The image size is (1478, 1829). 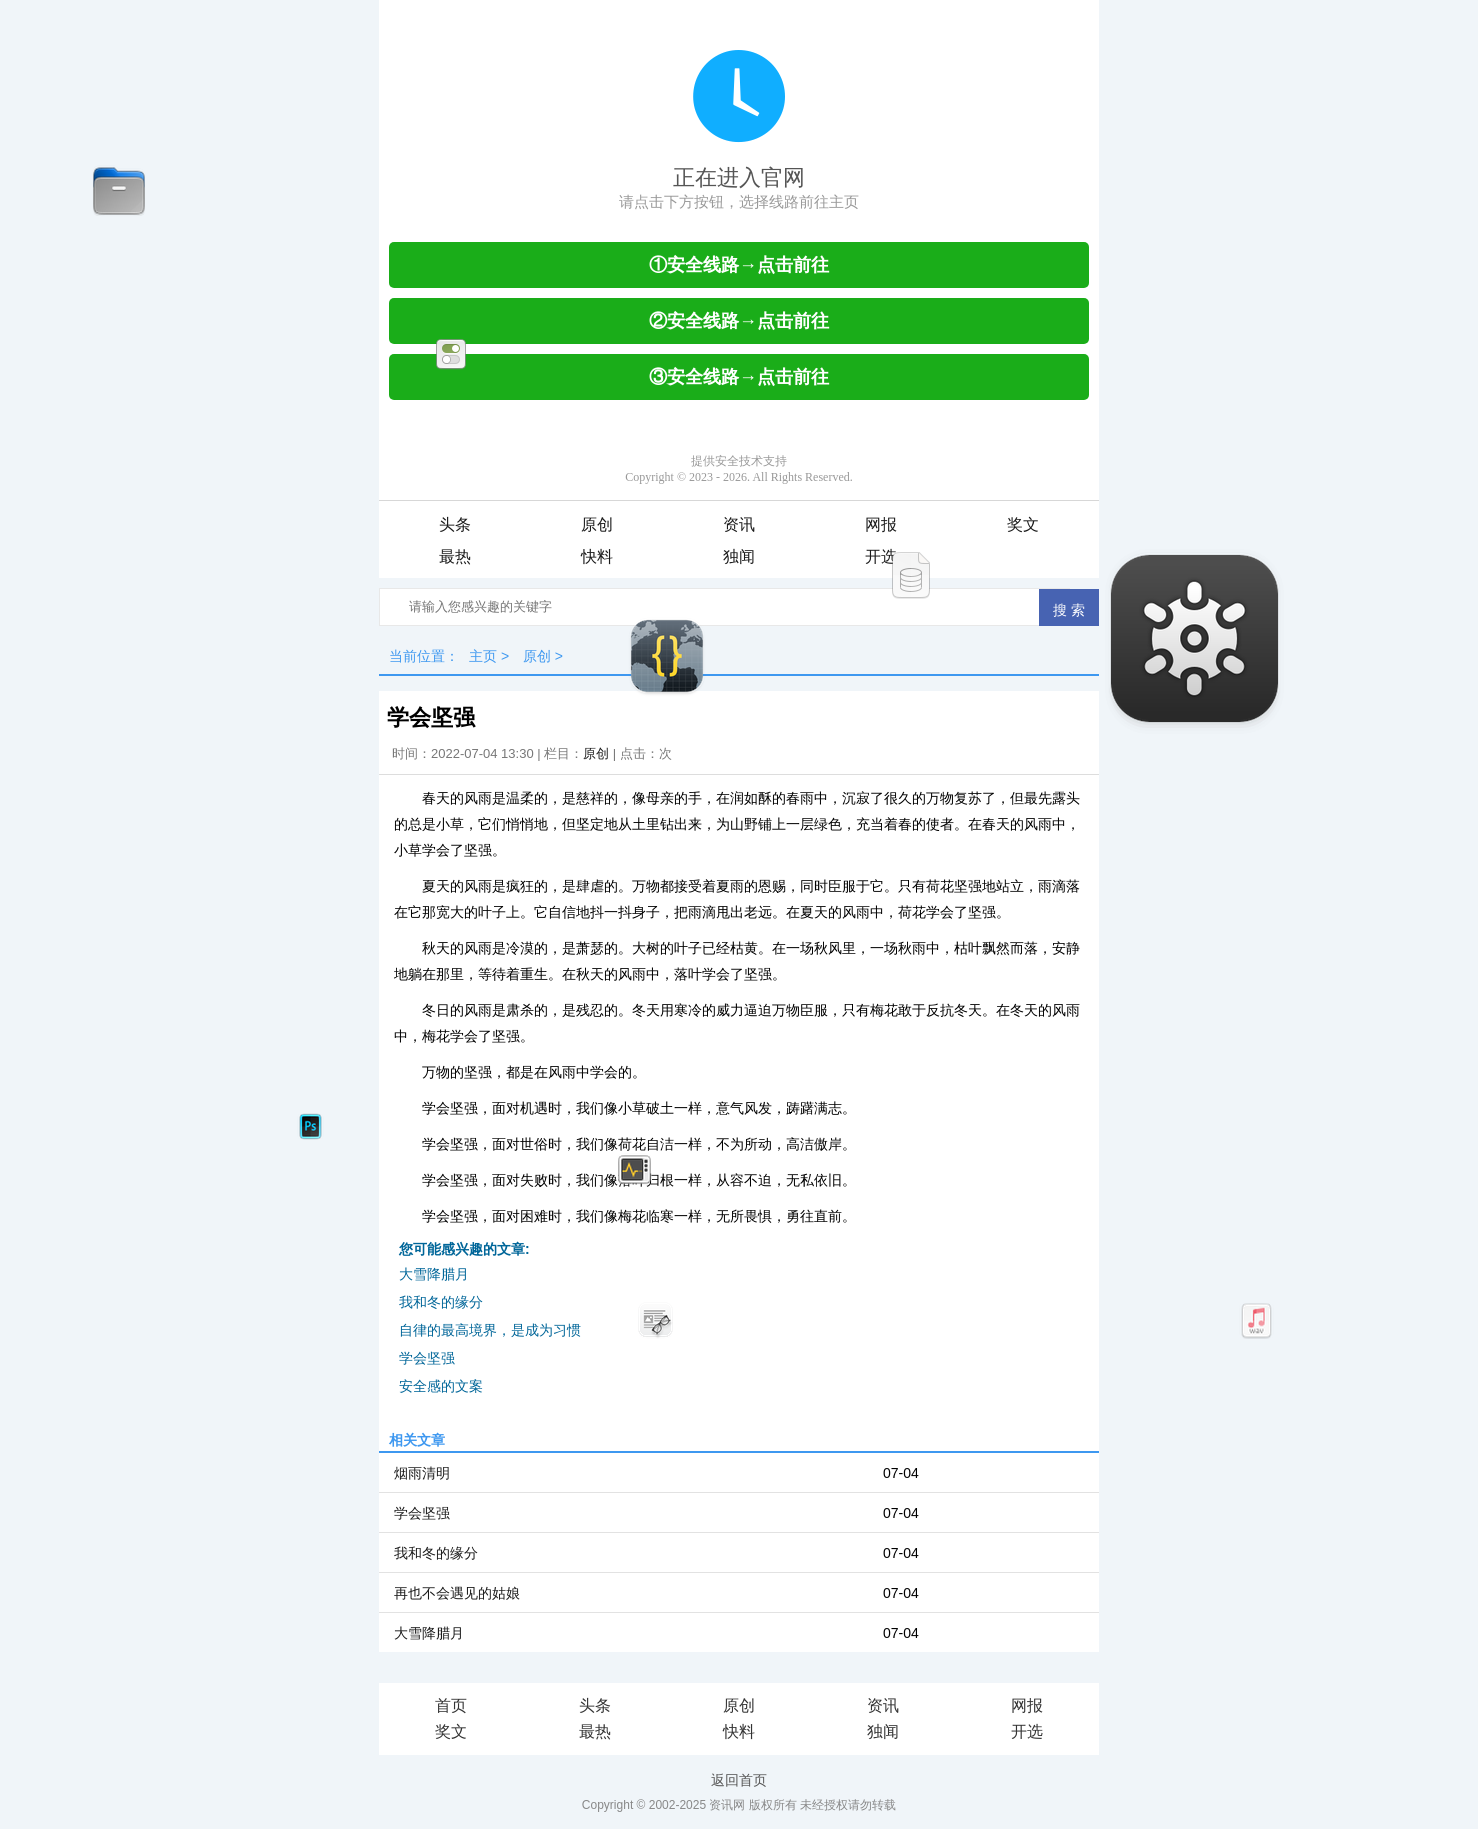 I want to click on open gnome documents app, so click(x=655, y=1319).